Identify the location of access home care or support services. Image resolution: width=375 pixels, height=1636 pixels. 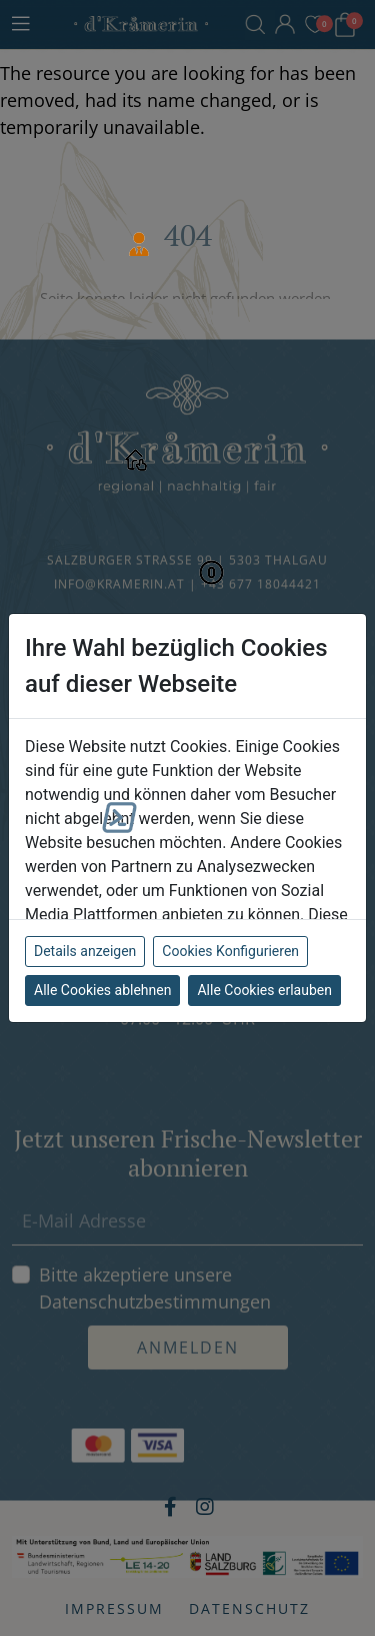
(135, 459).